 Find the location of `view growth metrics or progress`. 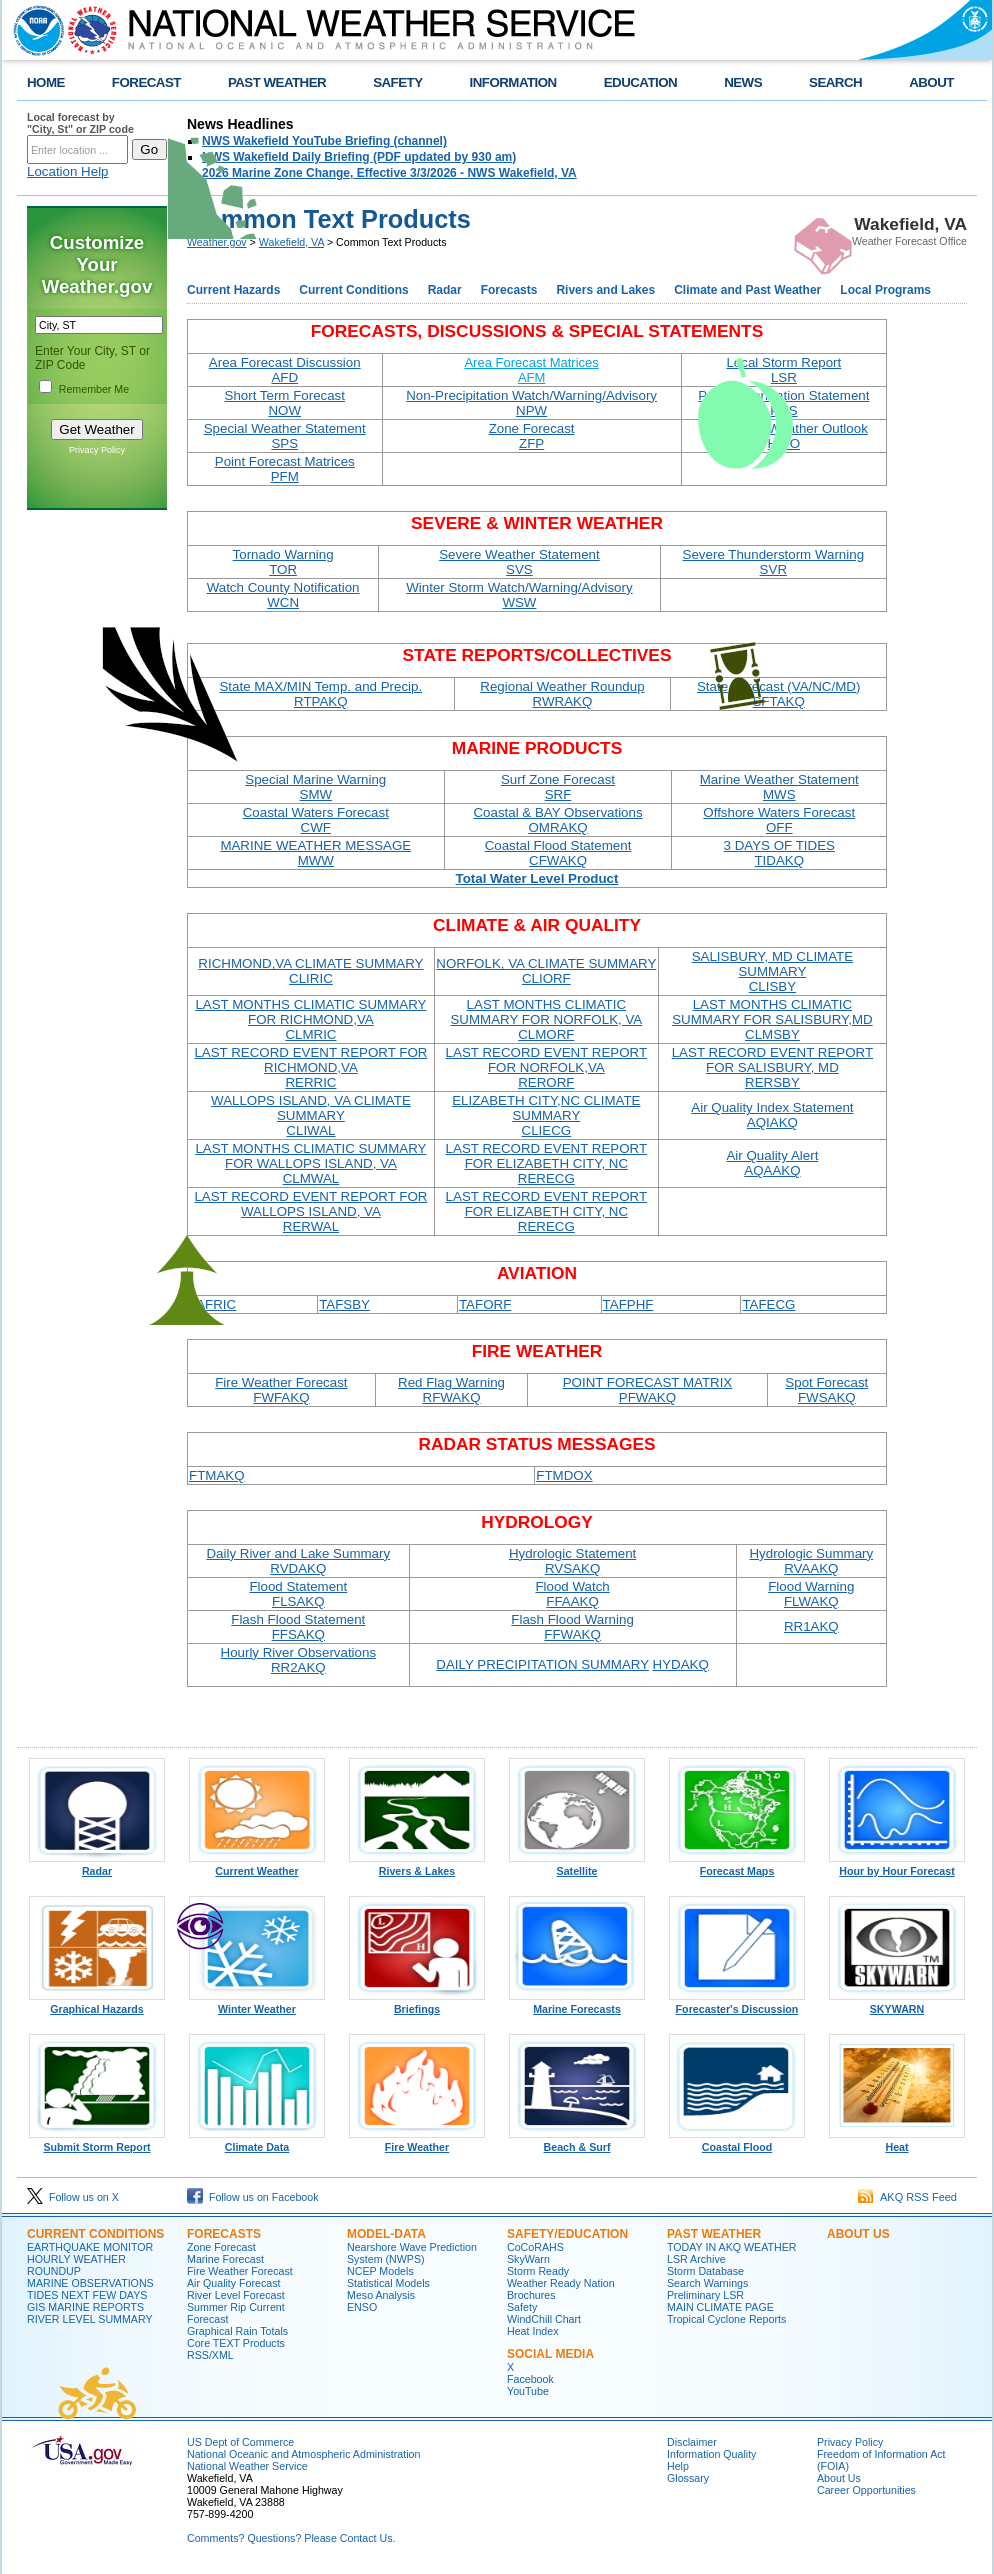

view growth metrics or progress is located at coordinates (187, 1279).